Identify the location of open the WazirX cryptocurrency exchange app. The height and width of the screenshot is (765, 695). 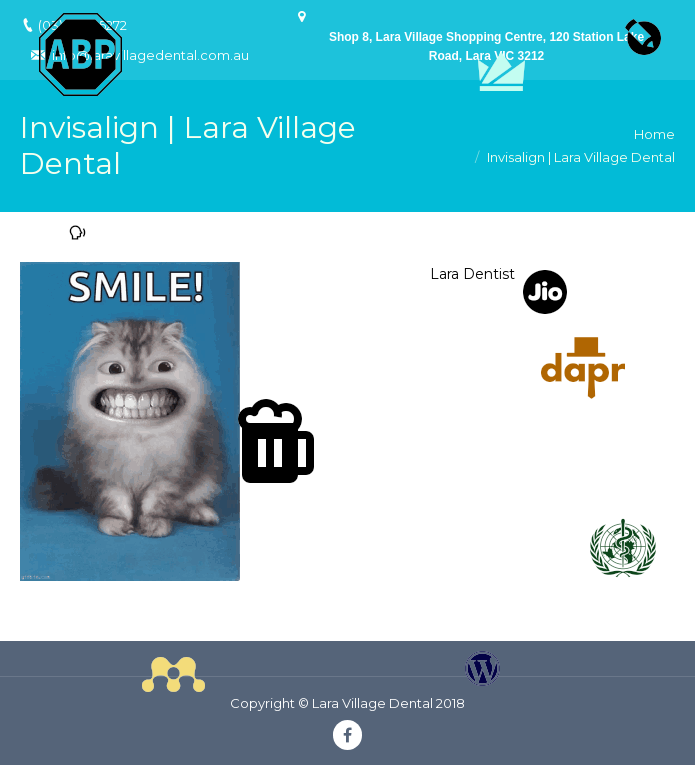
(501, 71).